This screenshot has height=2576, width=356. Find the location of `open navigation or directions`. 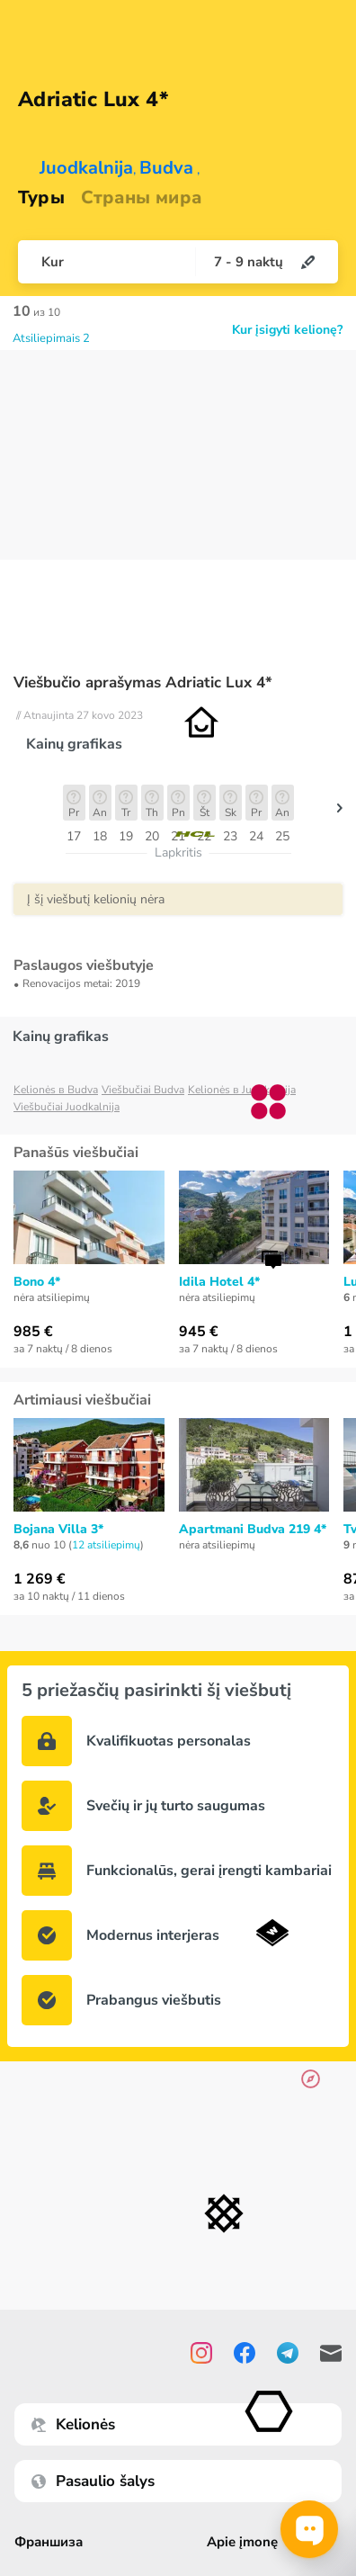

open navigation or directions is located at coordinates (310, 2078).